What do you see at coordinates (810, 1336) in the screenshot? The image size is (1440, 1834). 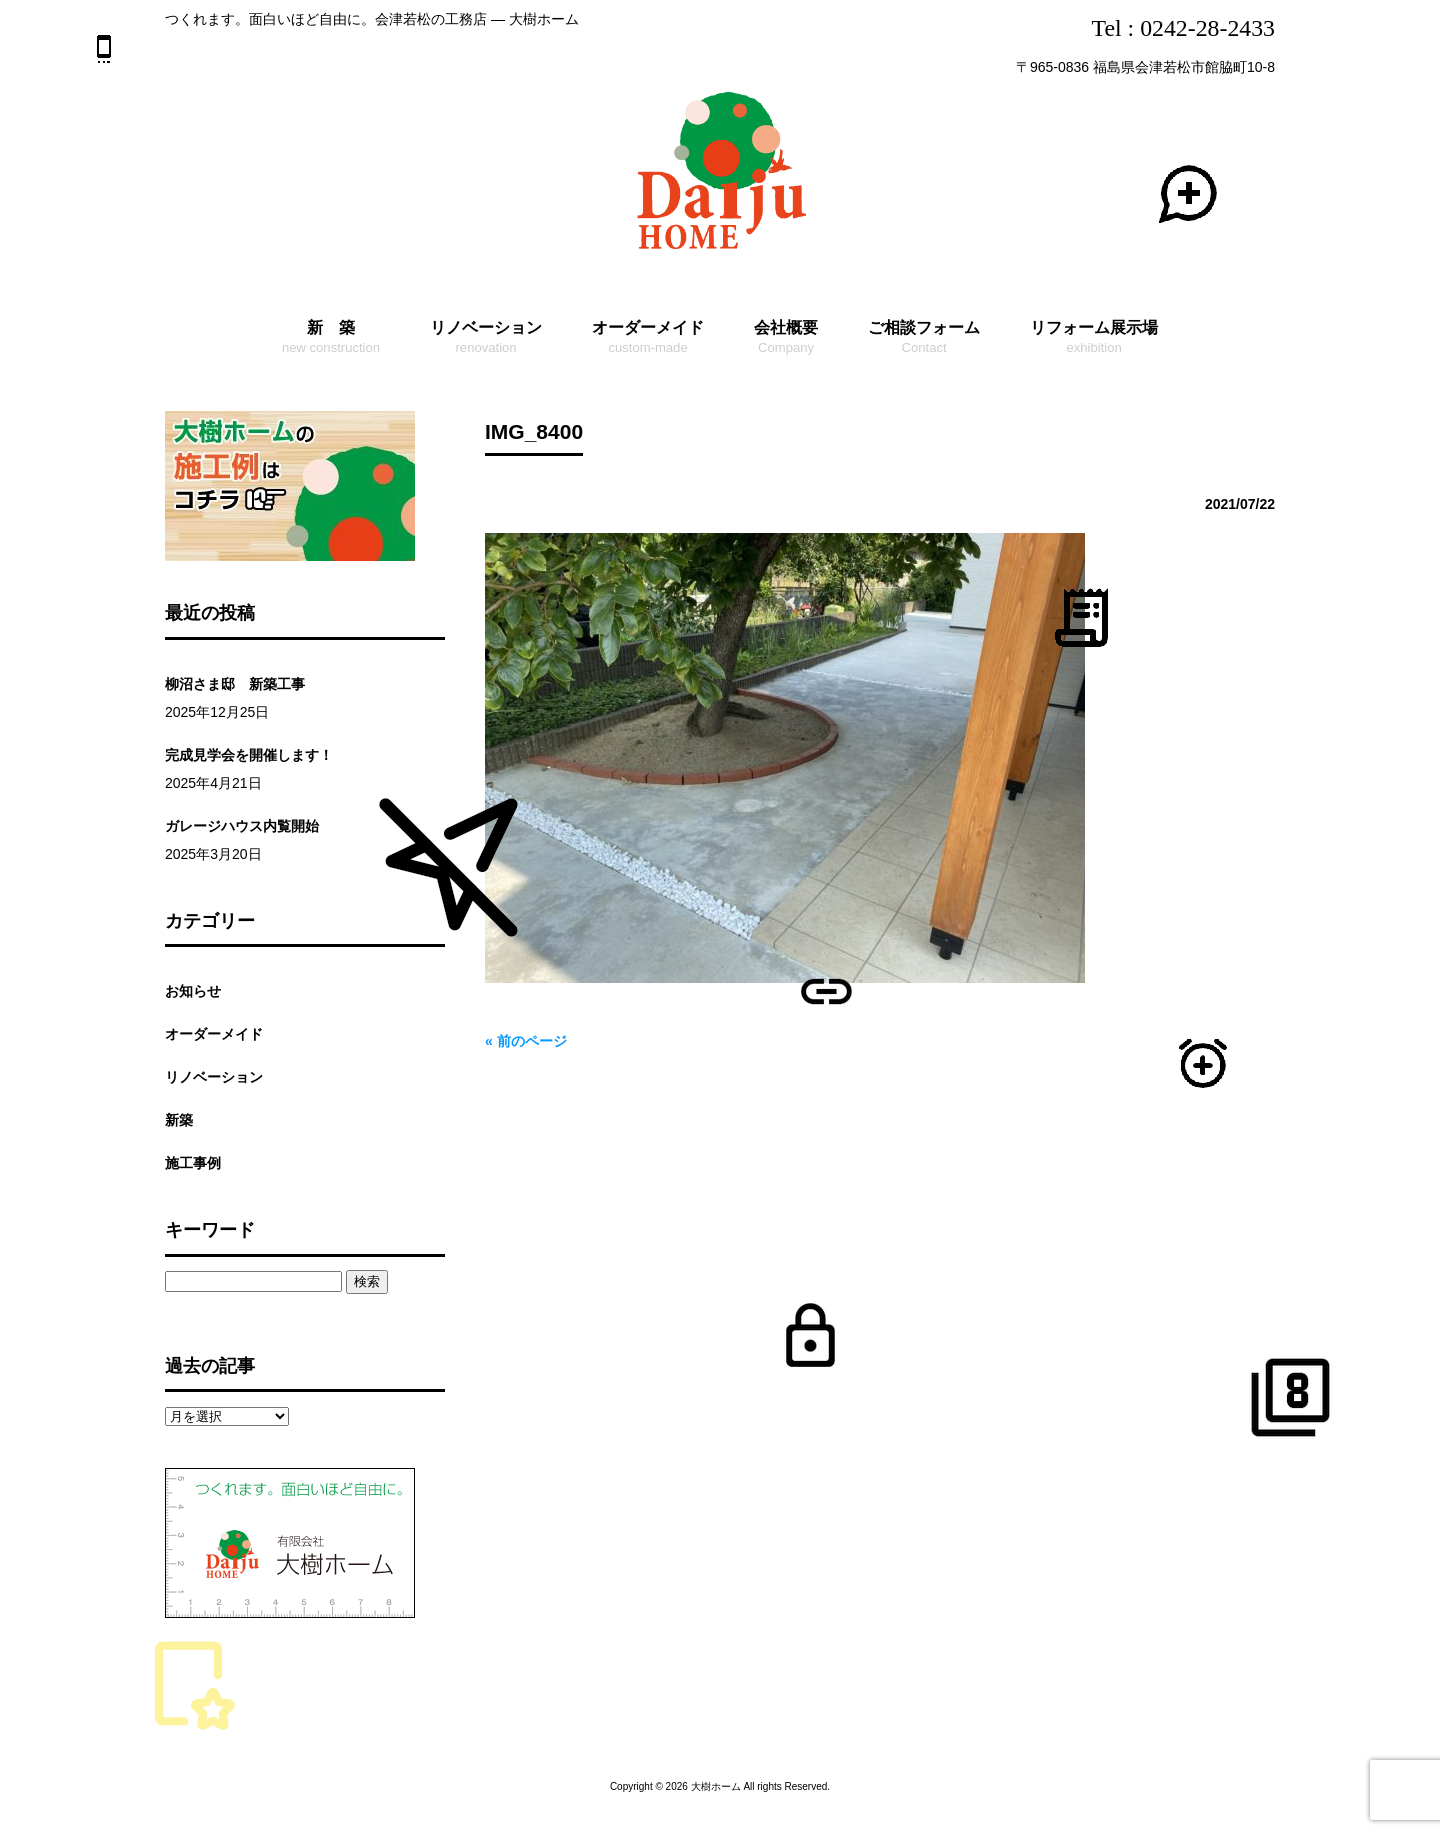 I see `indicates a locked or secured item` at bounding box center [810, 1336].